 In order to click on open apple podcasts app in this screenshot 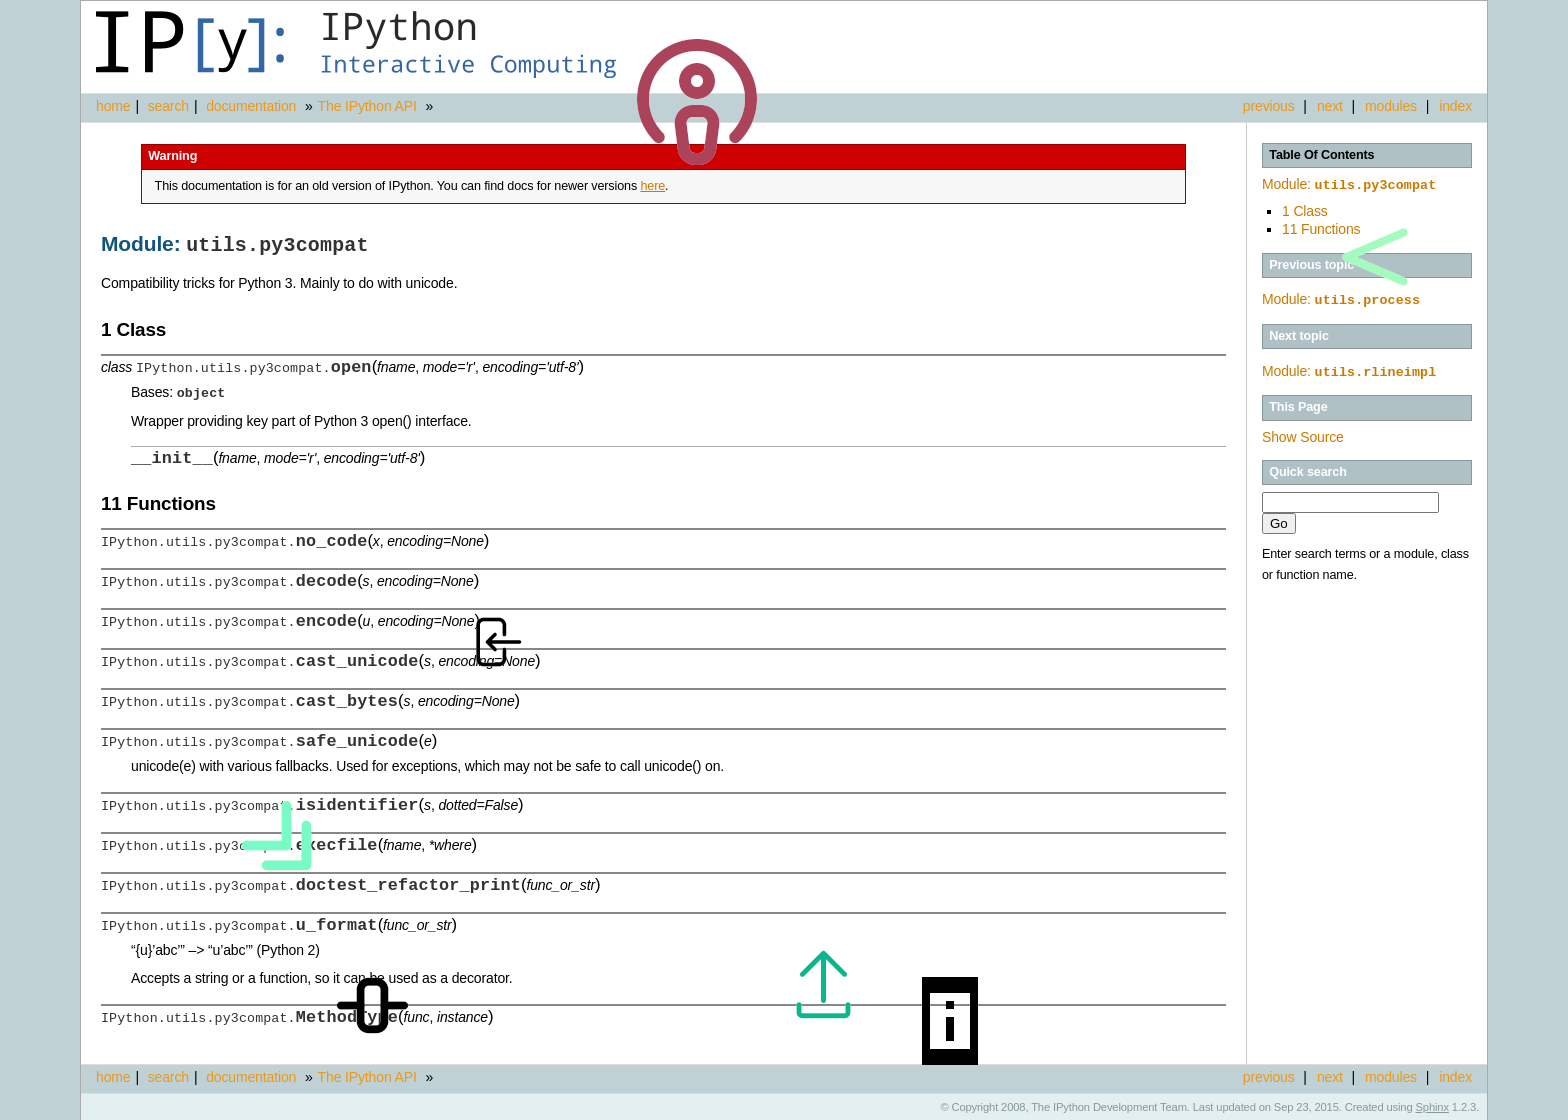, I will do `click(697, 99)`.